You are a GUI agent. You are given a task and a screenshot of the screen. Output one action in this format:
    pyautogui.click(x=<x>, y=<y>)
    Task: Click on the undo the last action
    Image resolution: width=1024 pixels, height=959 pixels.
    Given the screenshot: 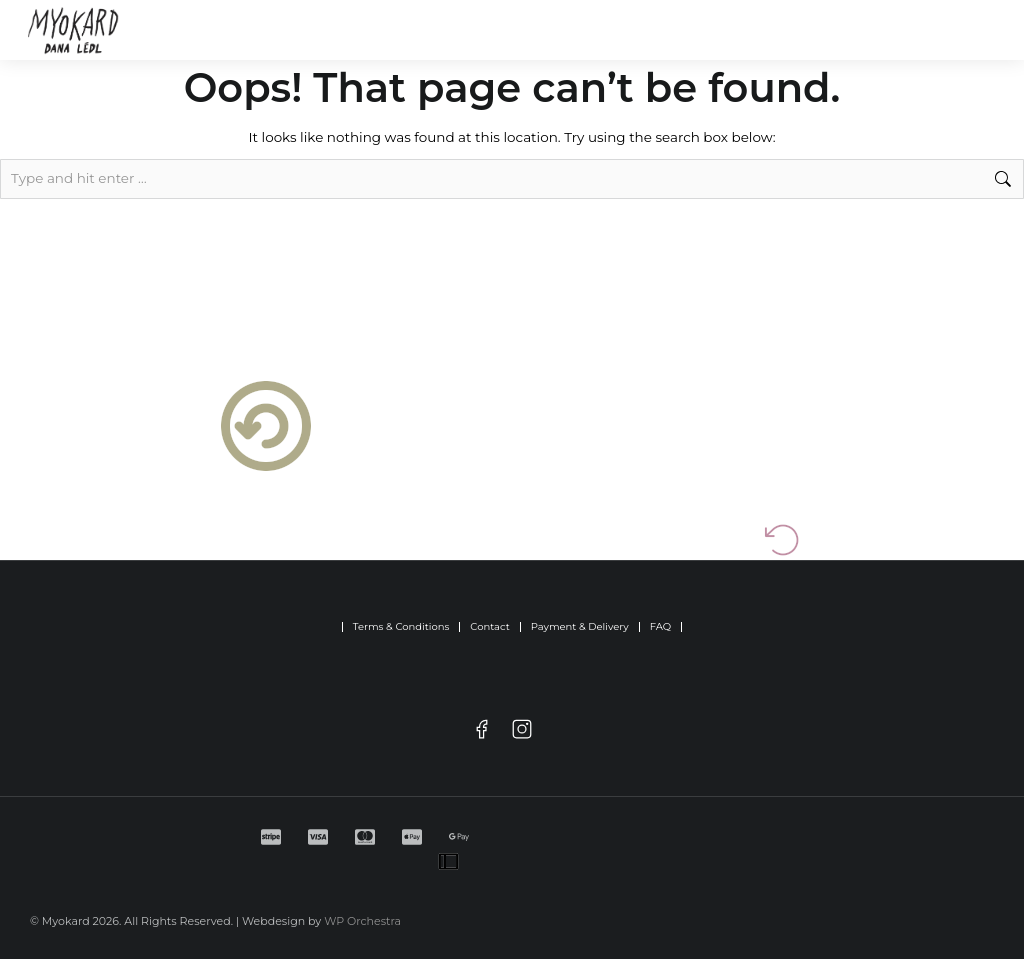 What is the action you would take?
    pyautogui.click(x=783, y=540)
    